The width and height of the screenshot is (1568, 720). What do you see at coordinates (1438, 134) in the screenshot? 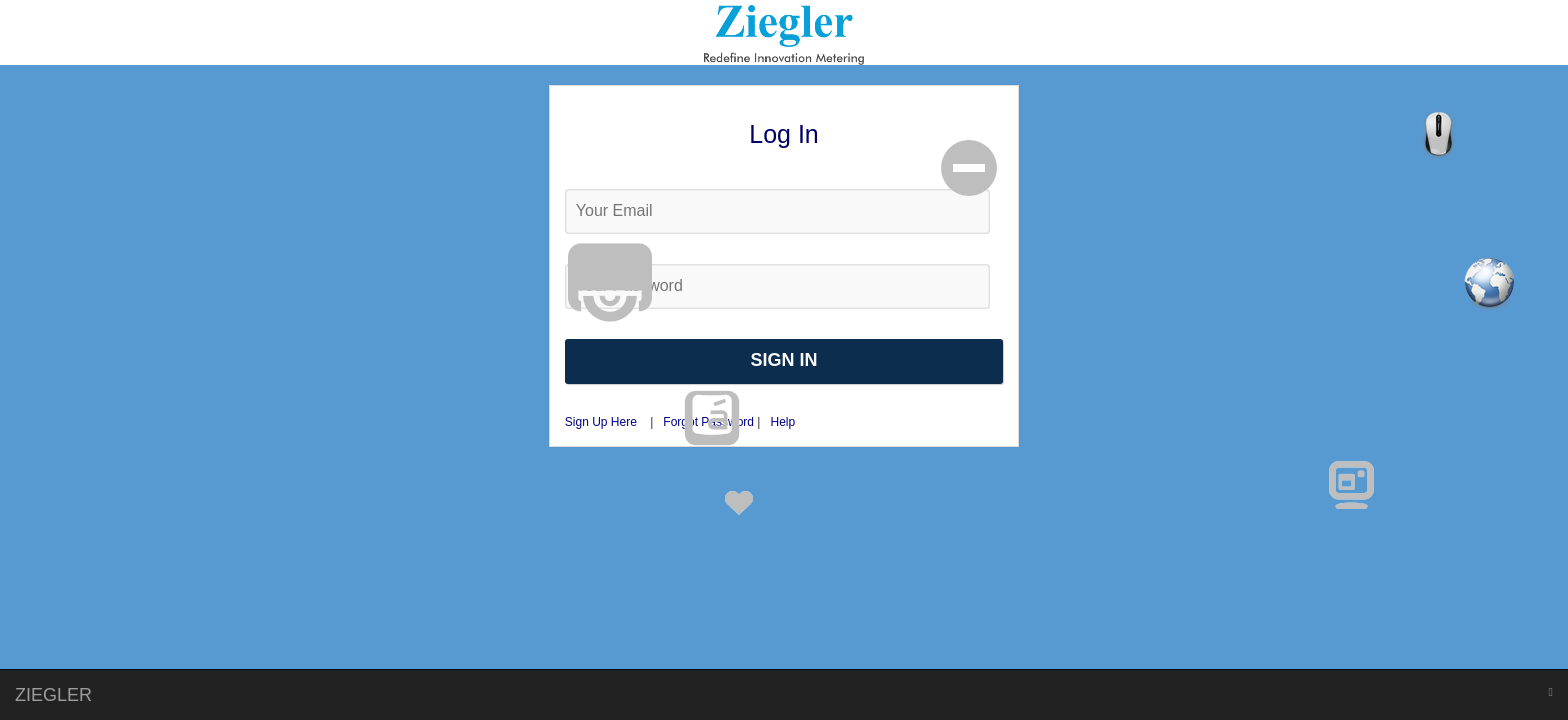
I see `configure mouse settings` at bounding box center [1438, 134].